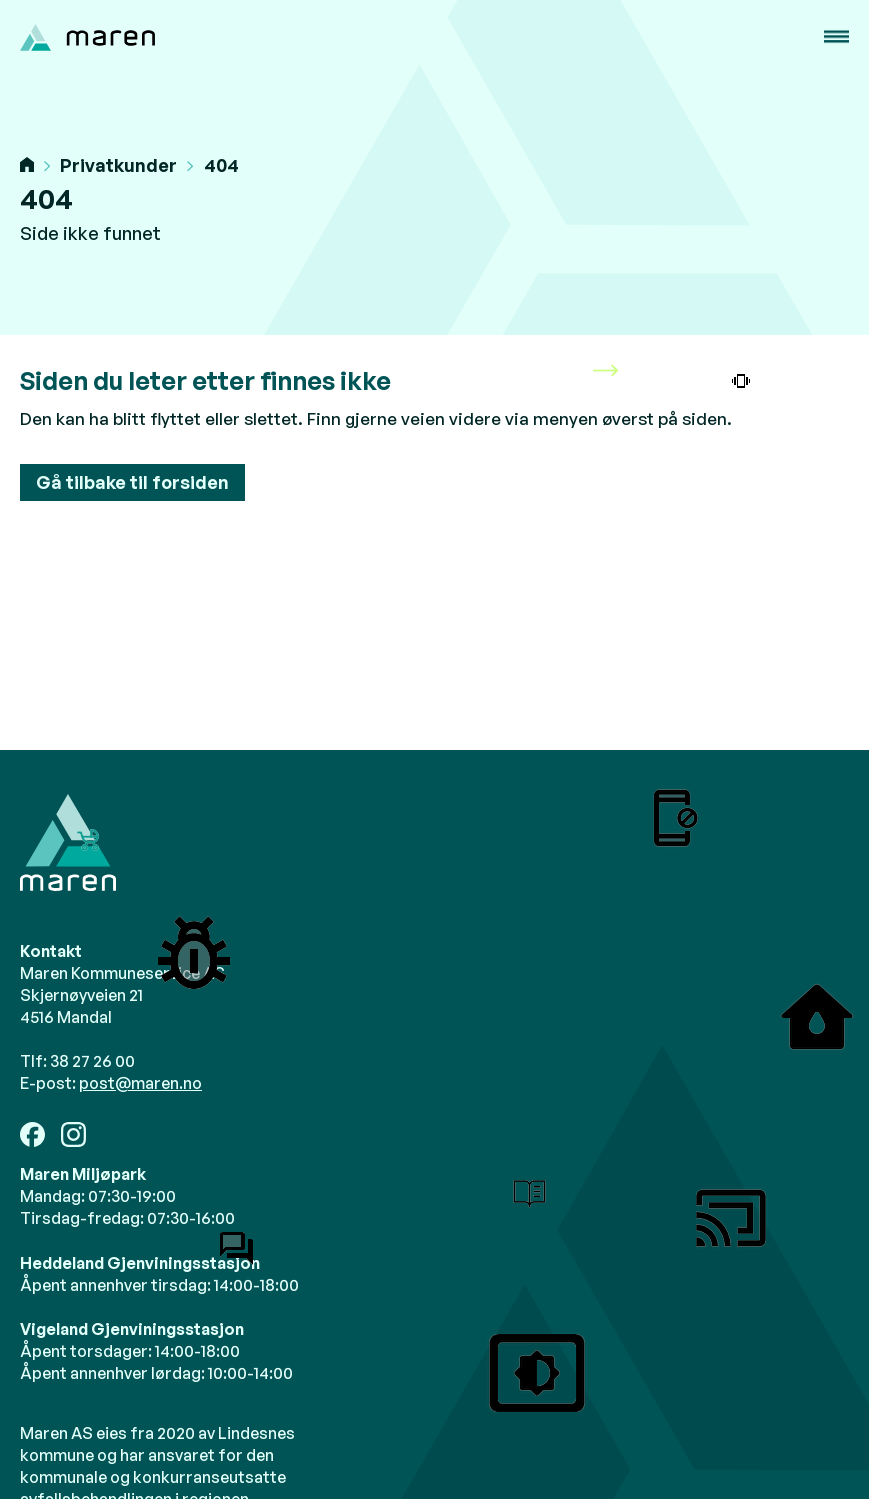 The width and height of the screenshot is (869, 1499). Describe the element at coordinates (672, 818) in the screenshot. I see `block or restrict an app` at that location.